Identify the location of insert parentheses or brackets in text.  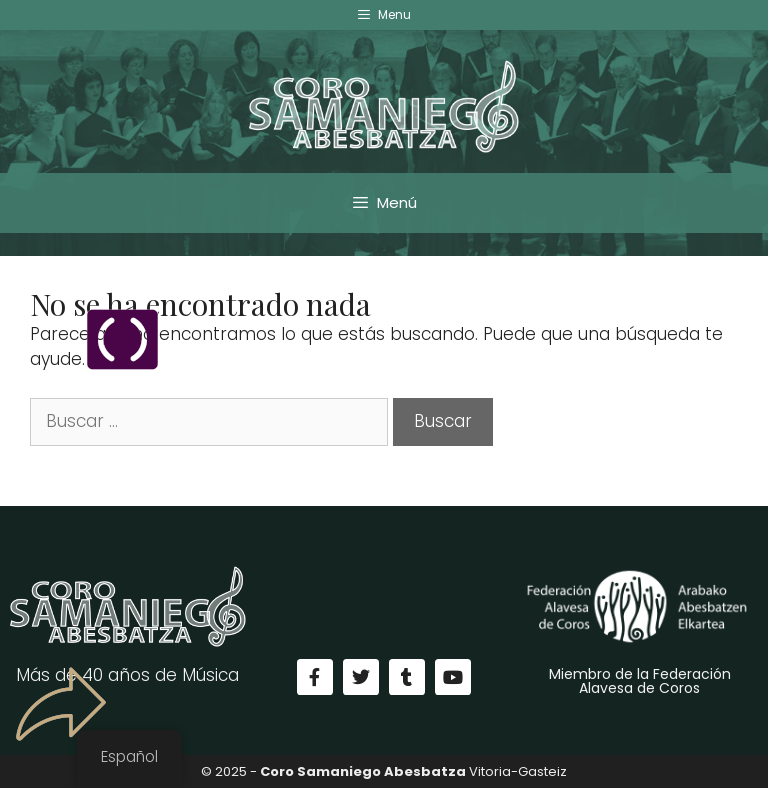
(122, 339).